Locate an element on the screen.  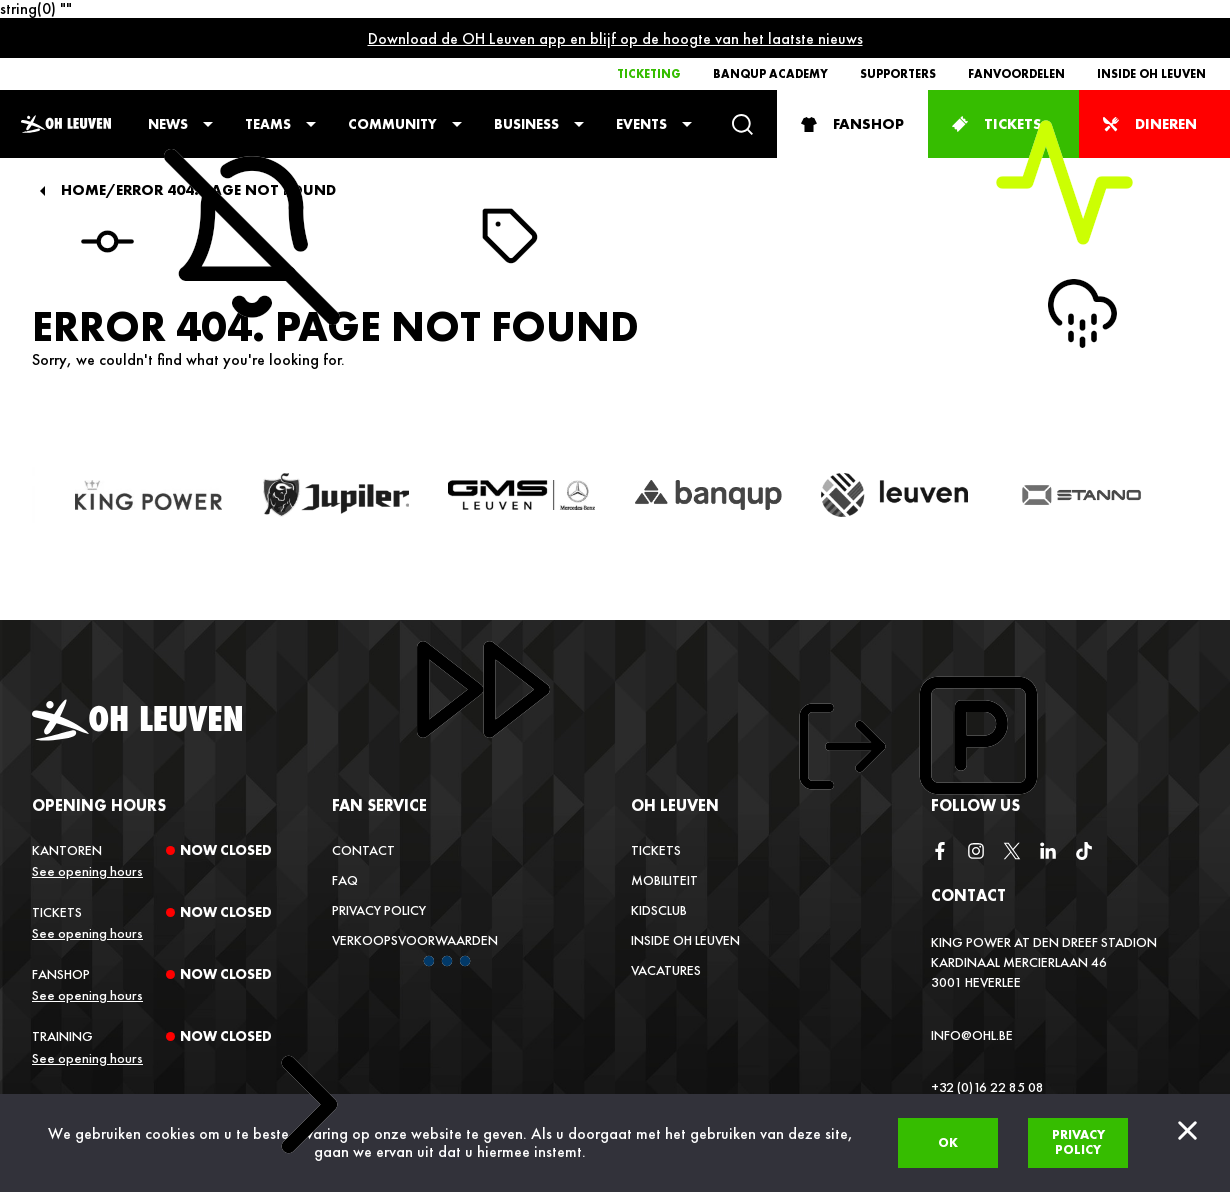
mute notifications is located at coordinates (252, 237).